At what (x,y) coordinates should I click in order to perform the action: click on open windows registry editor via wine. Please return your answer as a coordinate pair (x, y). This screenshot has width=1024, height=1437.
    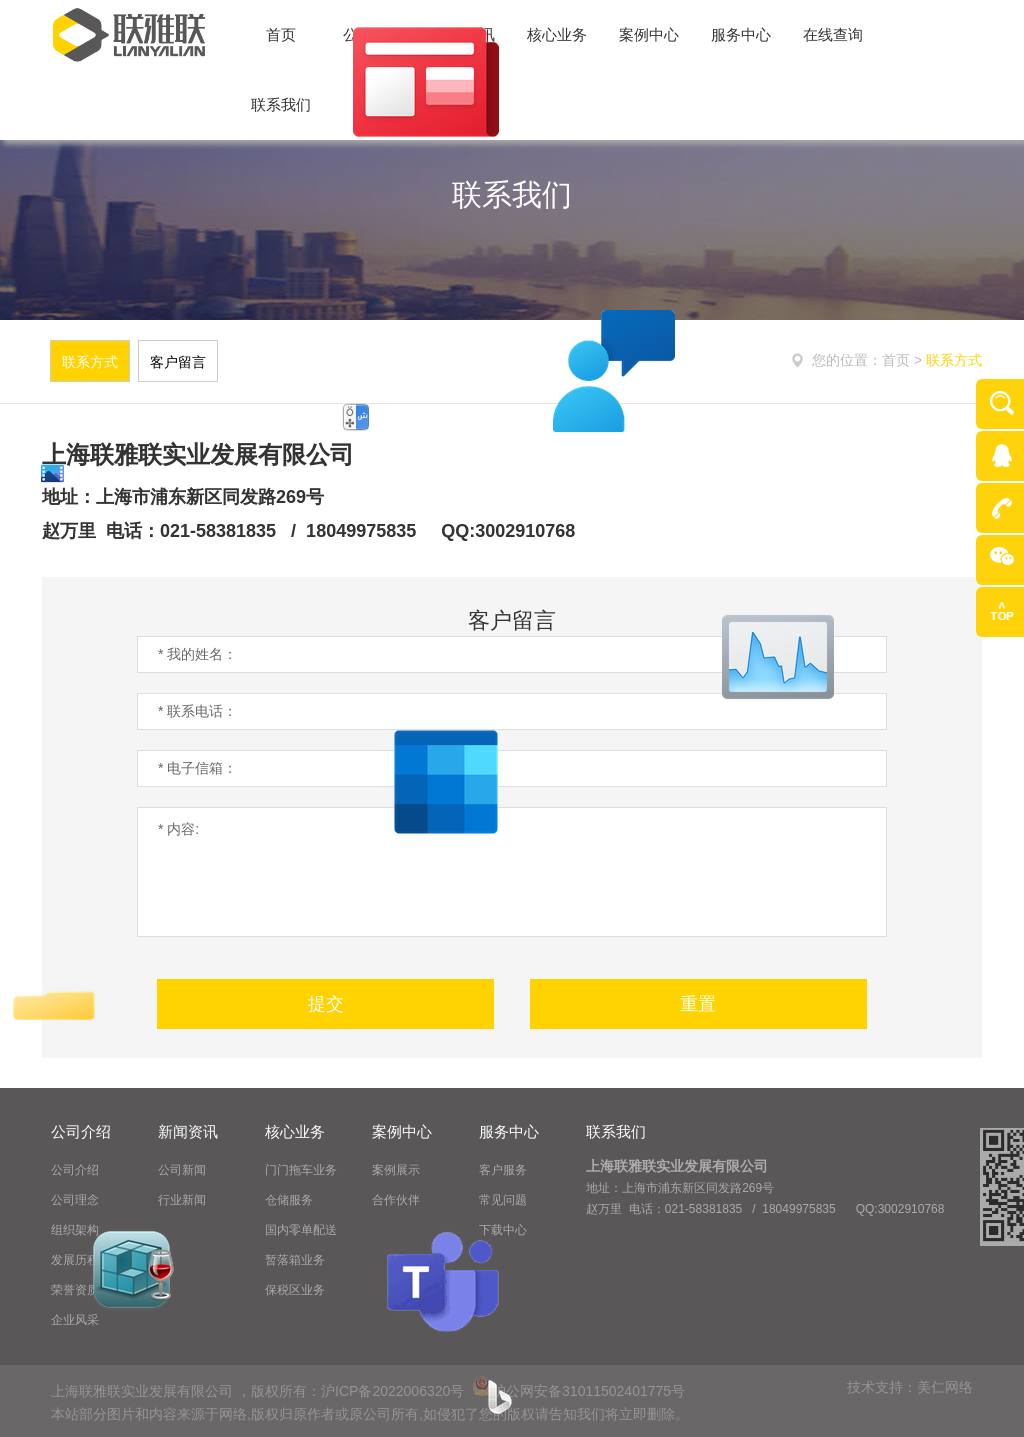
    Looking at the image, I should click on (131, 1269).